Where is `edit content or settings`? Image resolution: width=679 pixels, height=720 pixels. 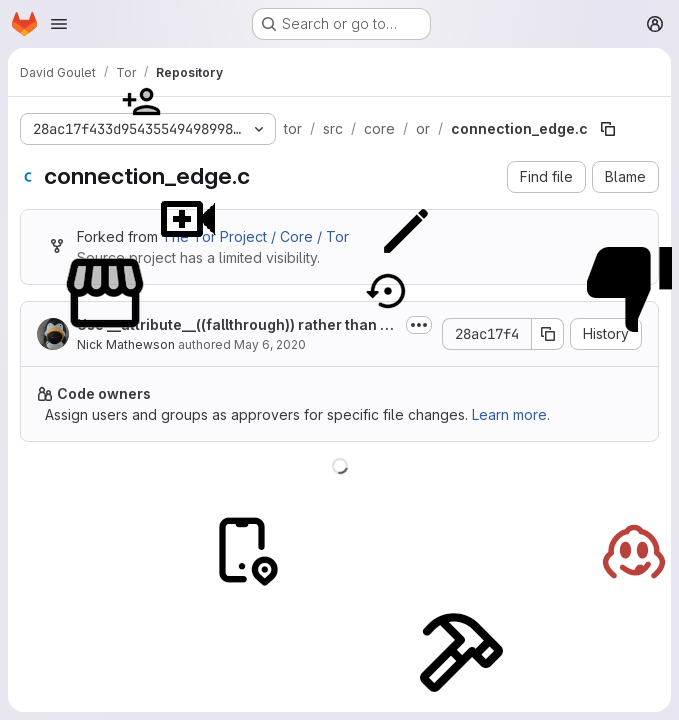
edit content or settings is located at coordinates (406, 231).